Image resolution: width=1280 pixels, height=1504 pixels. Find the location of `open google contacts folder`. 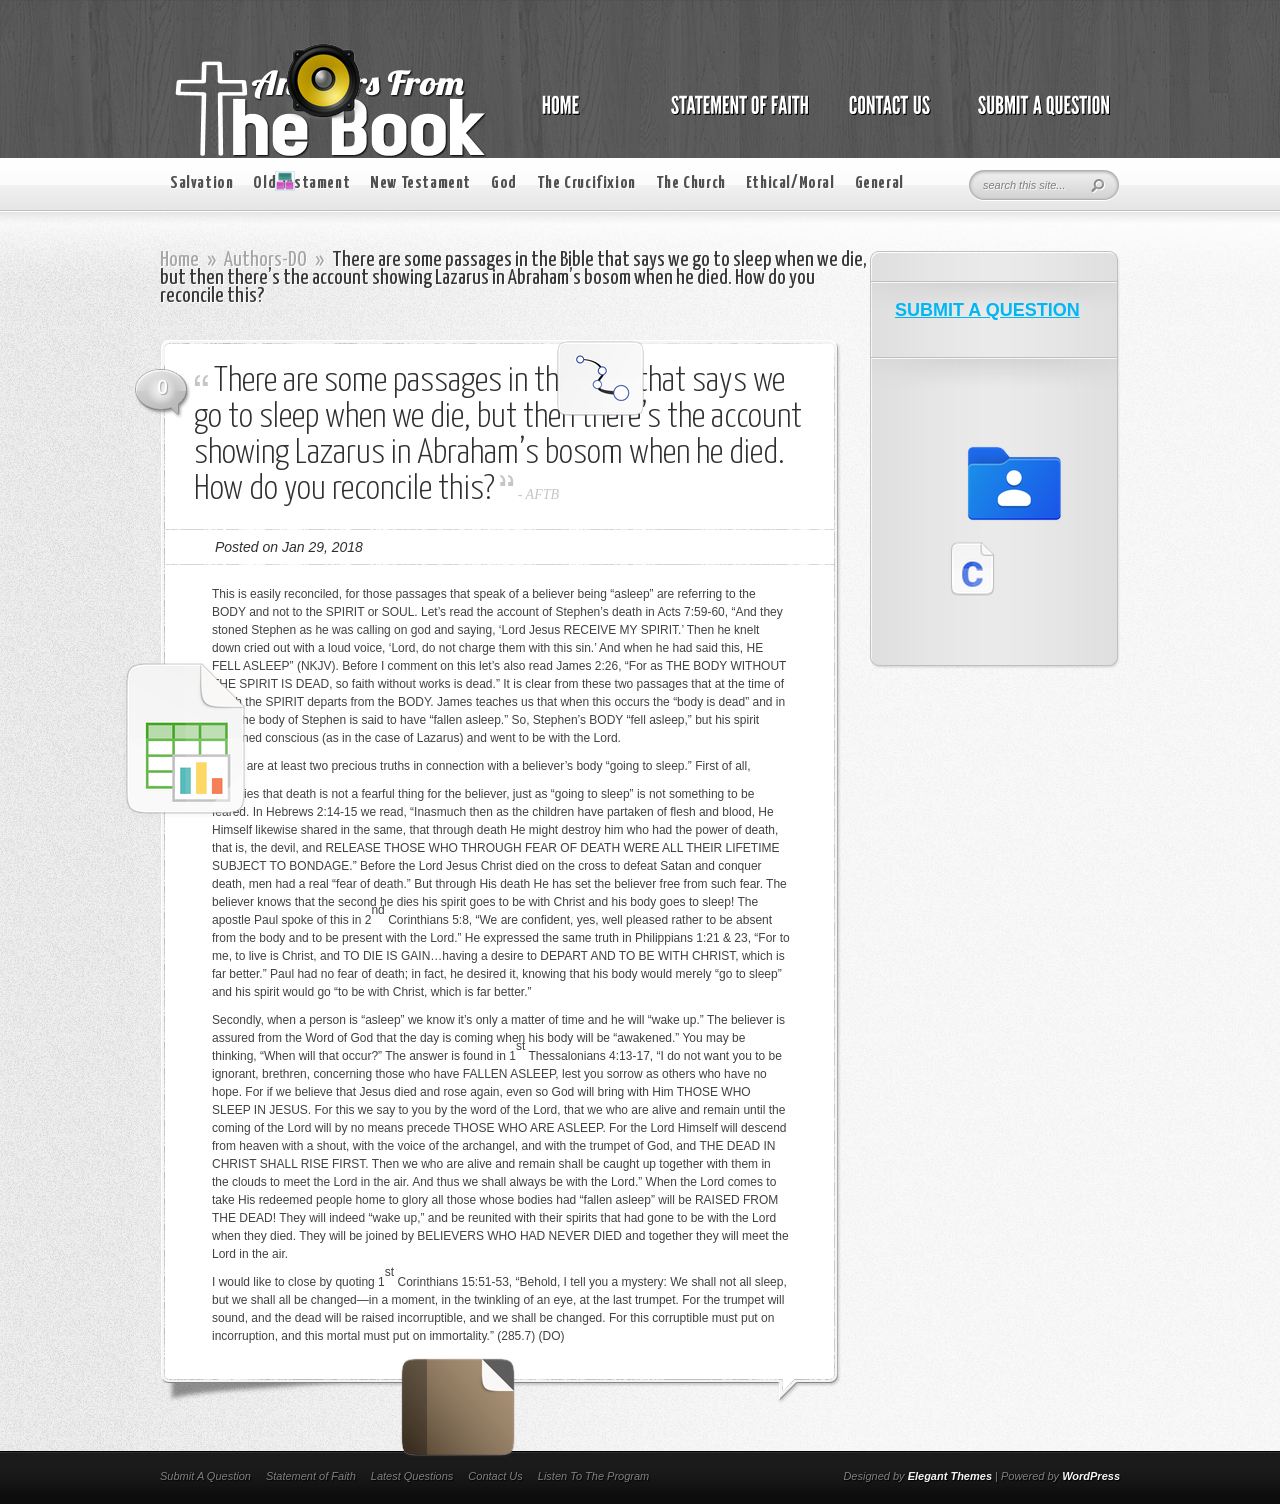

open google contacts folder is located at coordinates (1014, 486).